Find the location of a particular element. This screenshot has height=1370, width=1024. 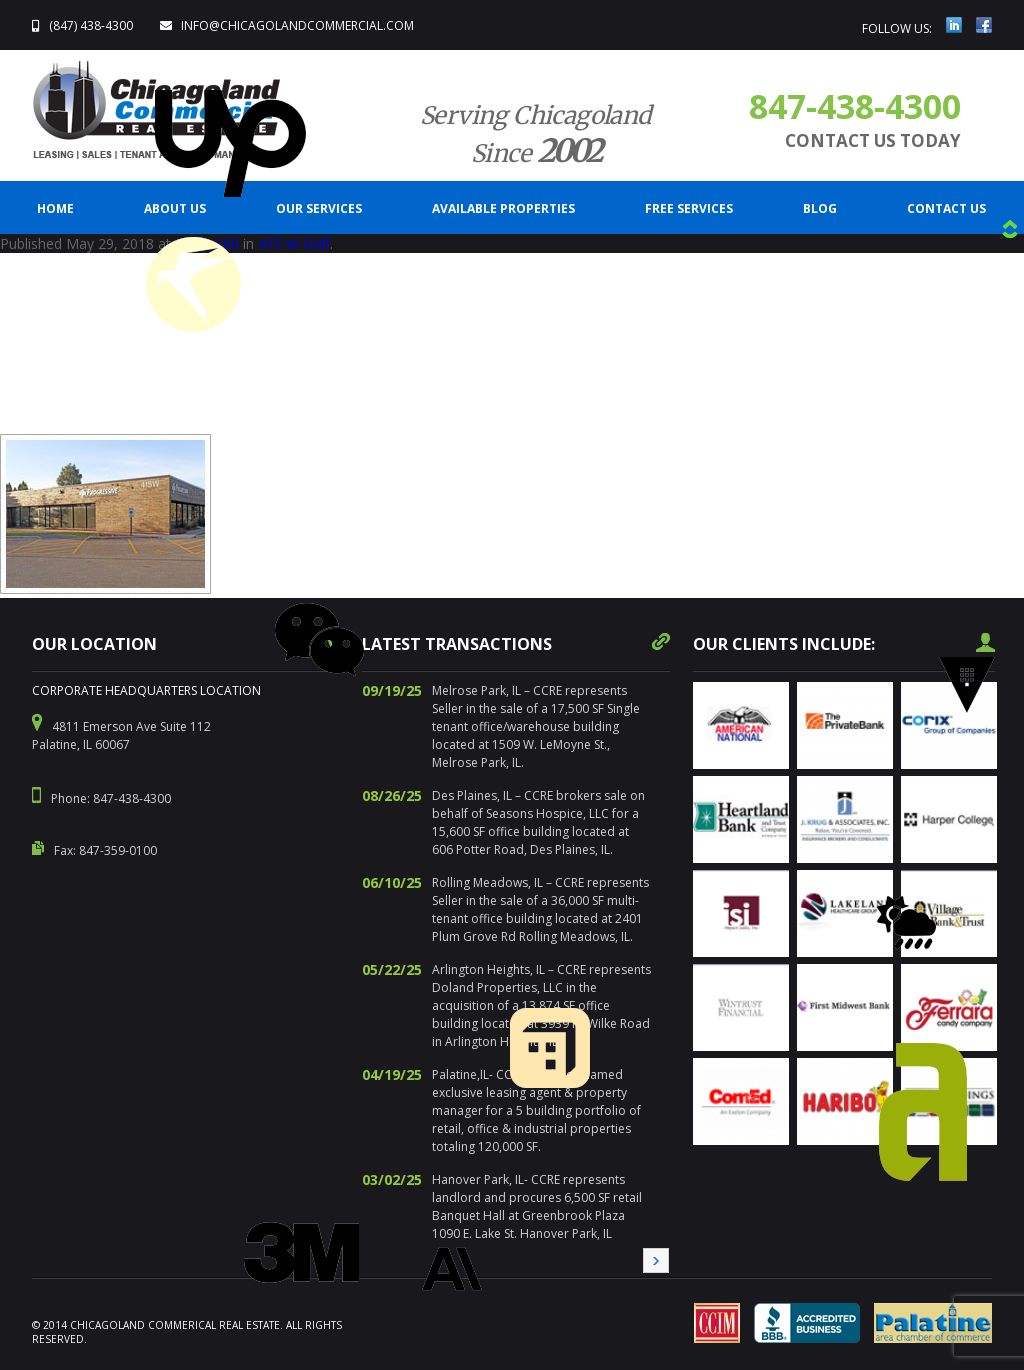

parrot security os logo is located at coordinates (193, 284).